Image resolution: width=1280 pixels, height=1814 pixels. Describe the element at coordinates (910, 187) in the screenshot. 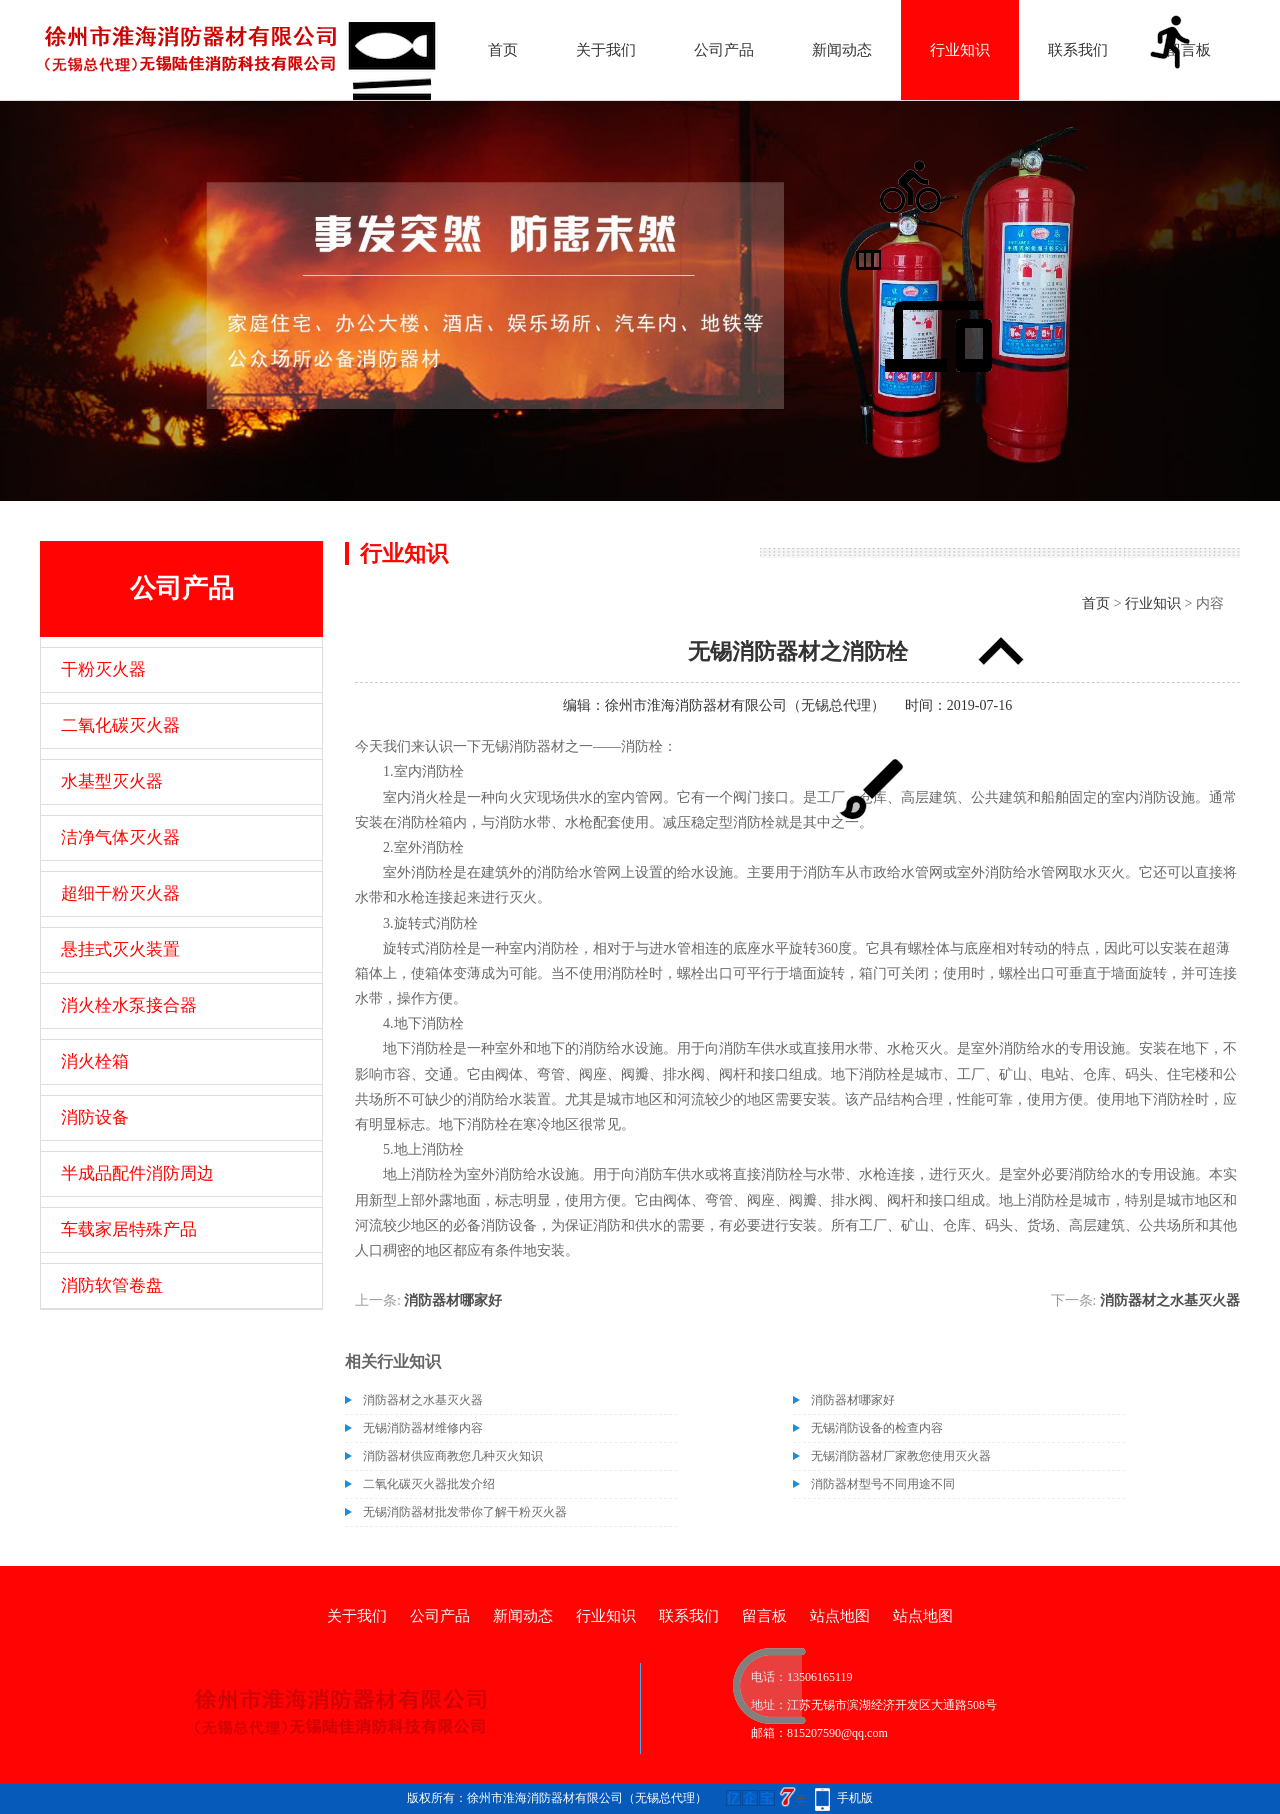

I see `get cycling directions` at that location.